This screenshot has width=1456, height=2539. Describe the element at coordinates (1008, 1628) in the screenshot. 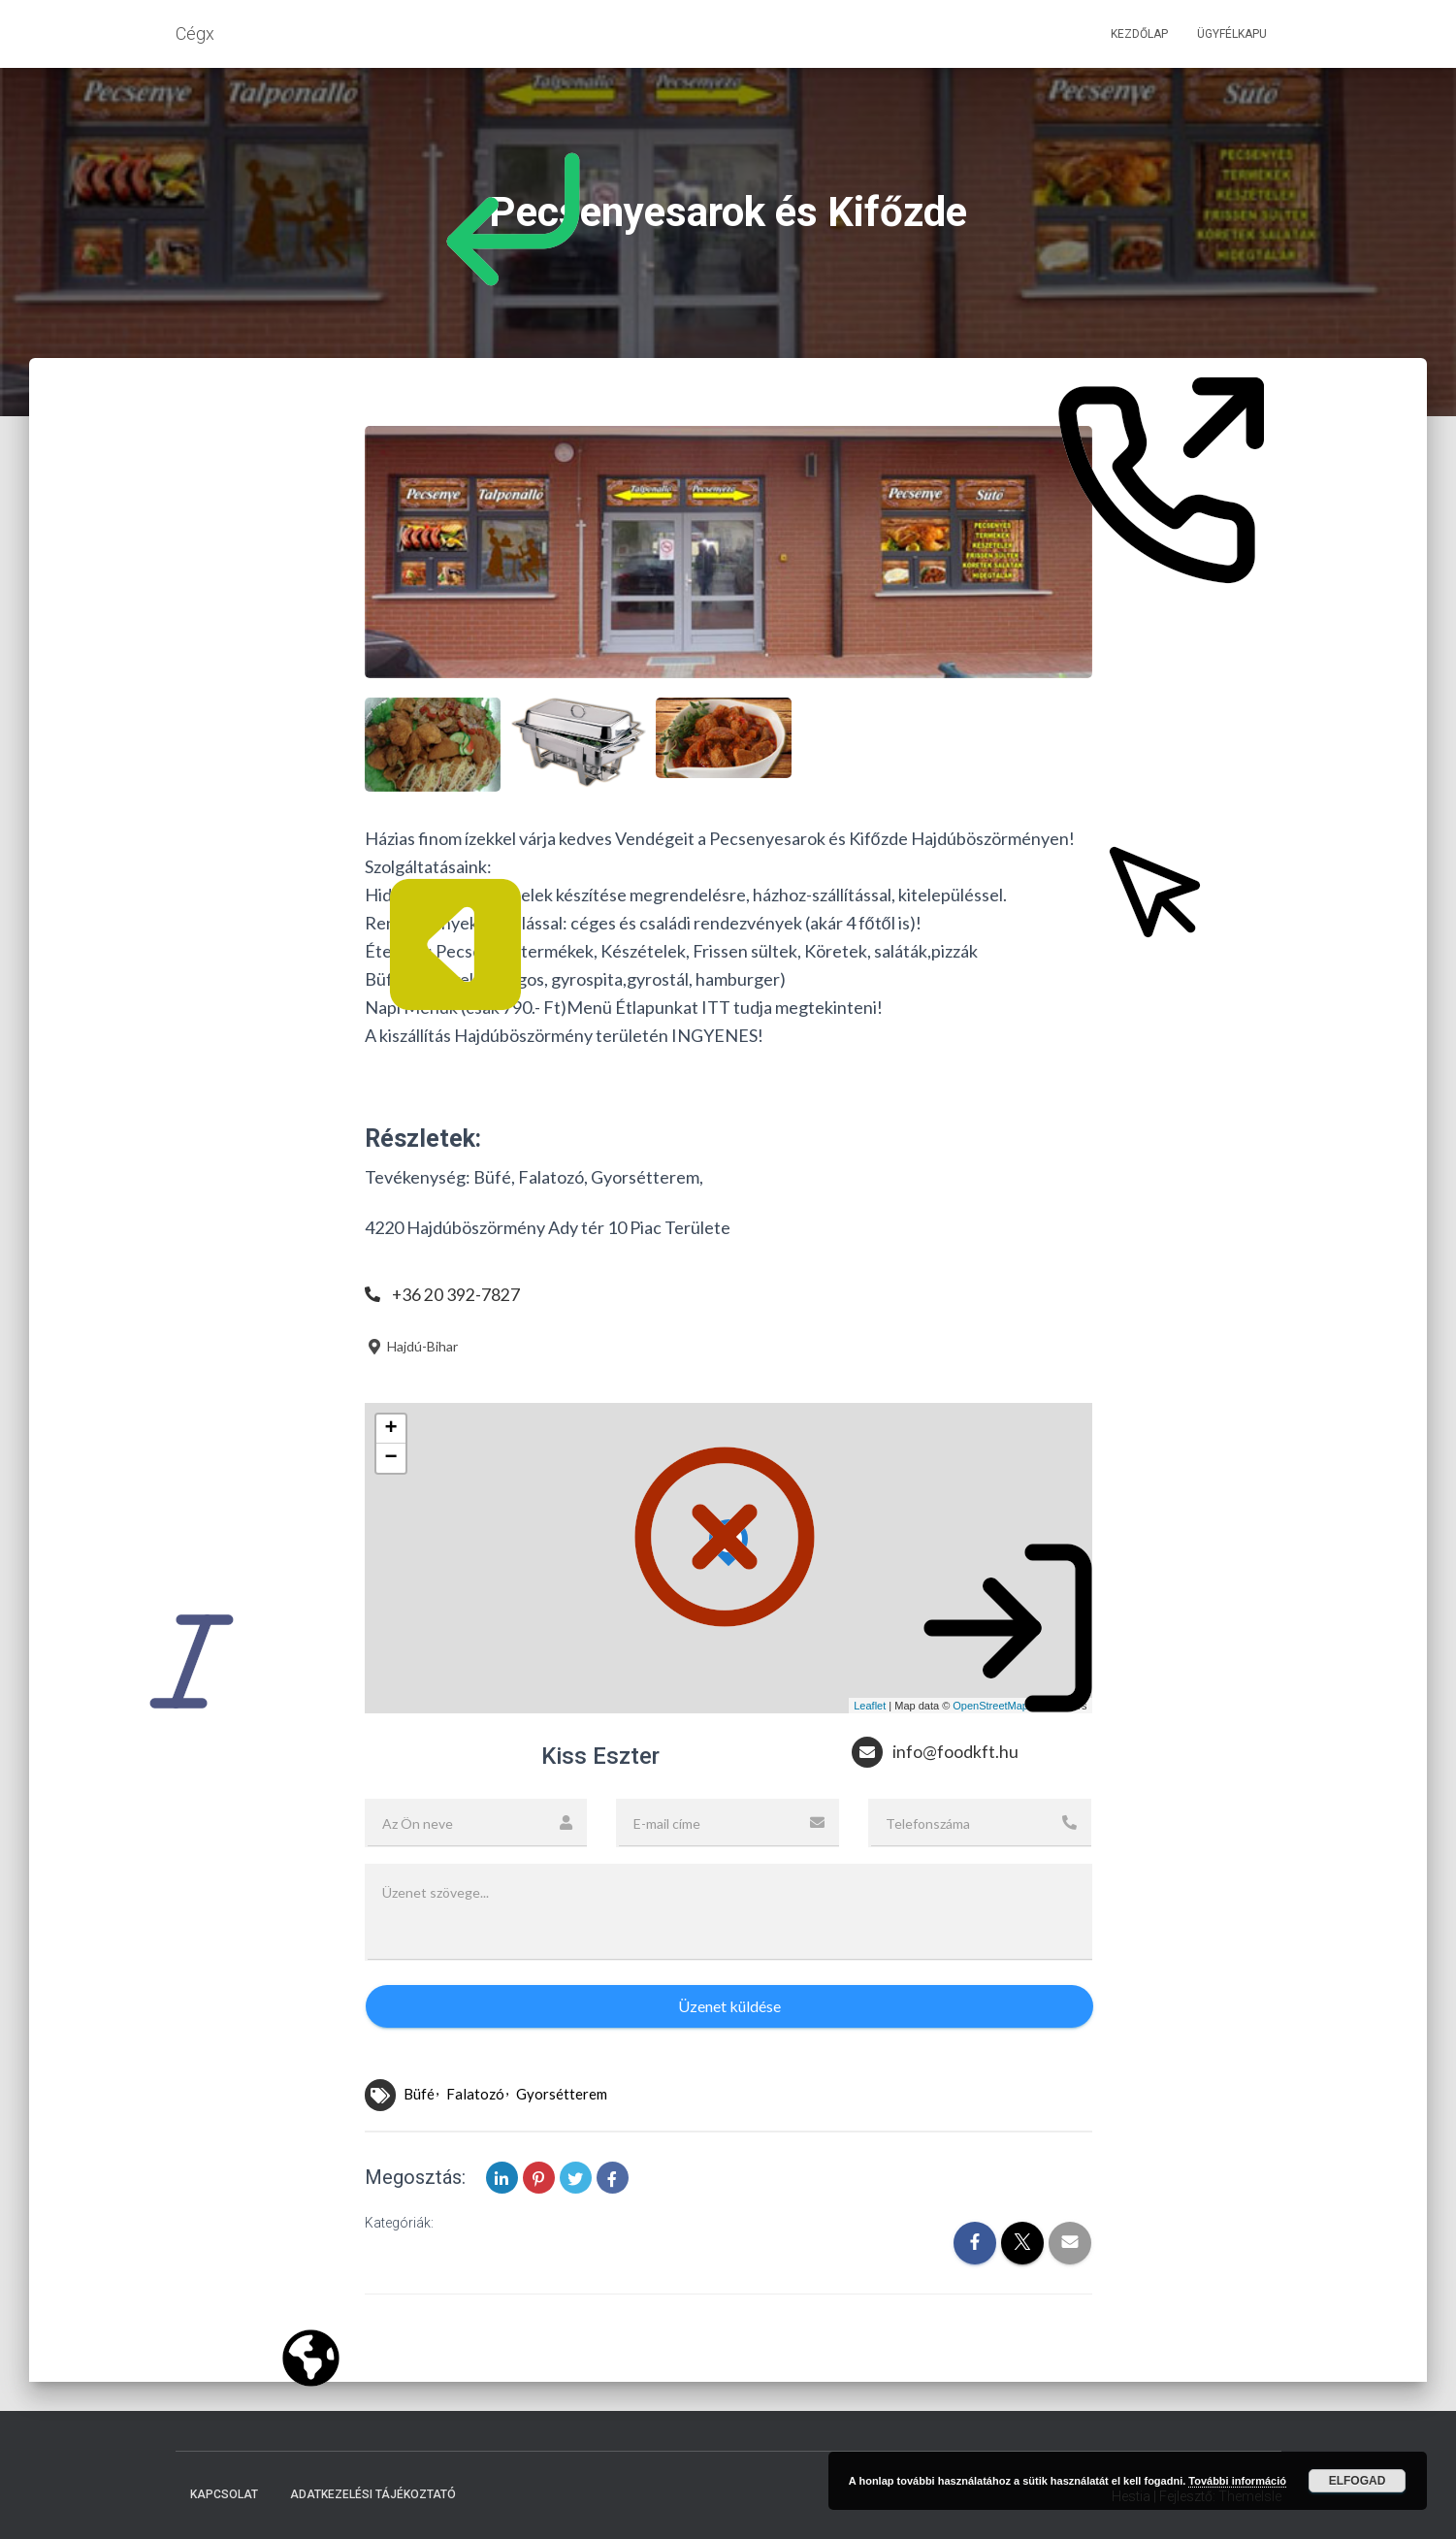

I see `log in to your account` at that location.